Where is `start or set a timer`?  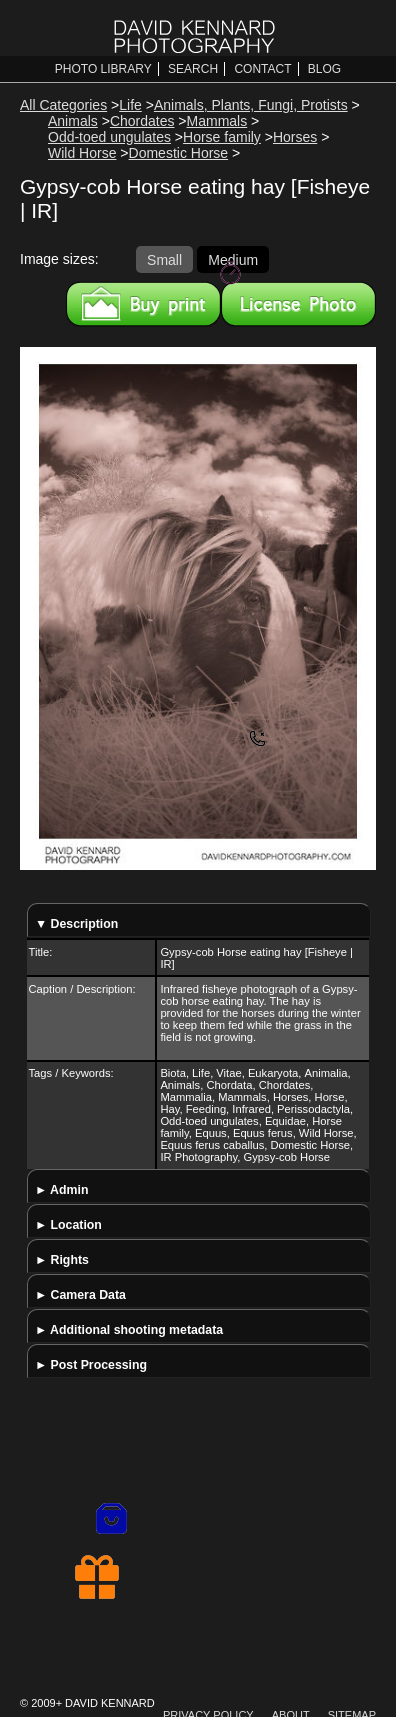
start or set a timer is located at coordinates (230, 273).